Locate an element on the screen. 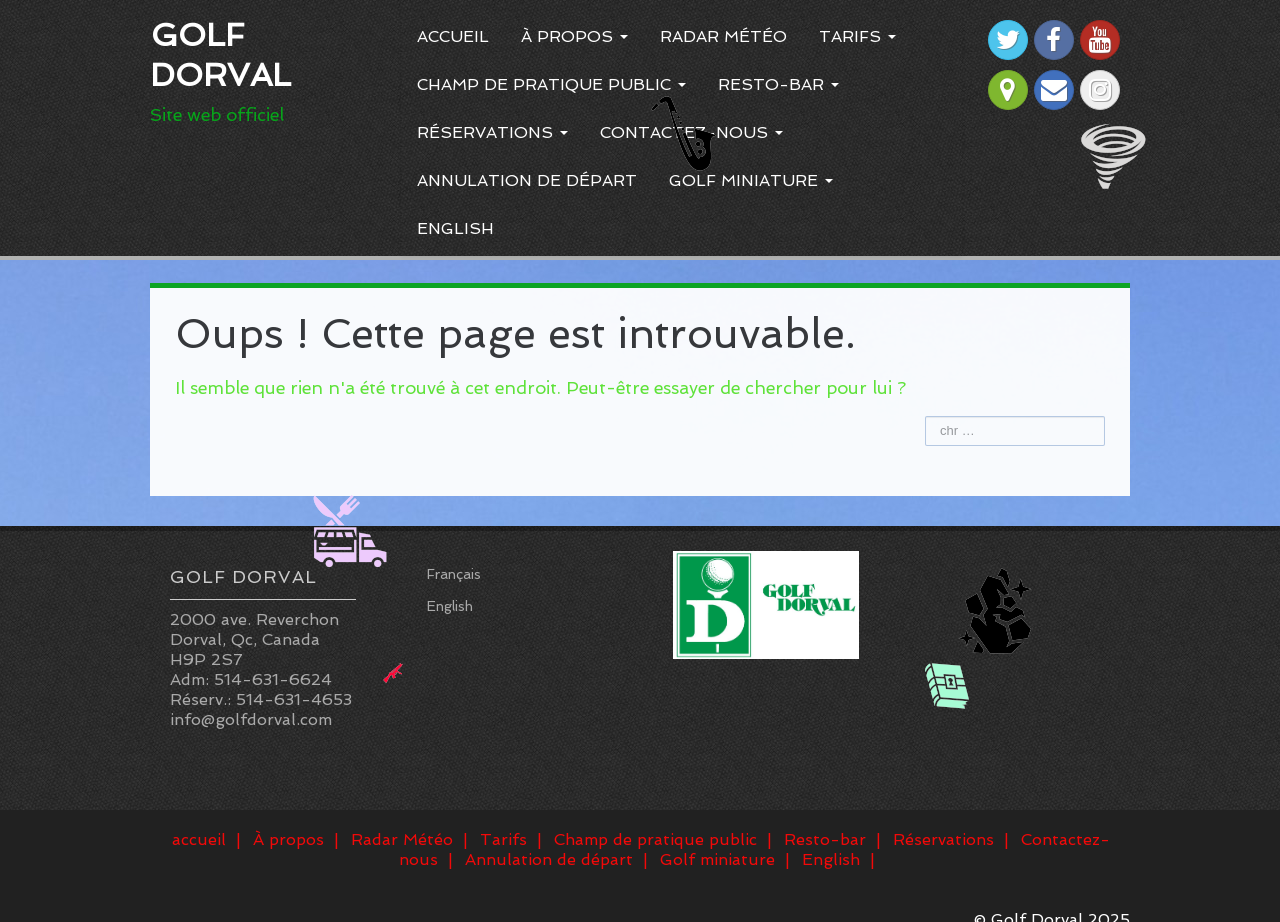  indicates wind or tornado weather condition is located at coordinates (1113, 156).